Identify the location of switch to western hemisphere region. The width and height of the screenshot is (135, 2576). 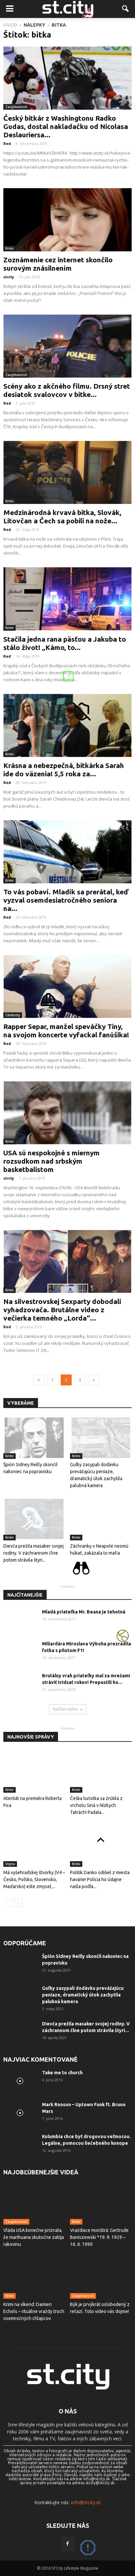
(123, 1636).